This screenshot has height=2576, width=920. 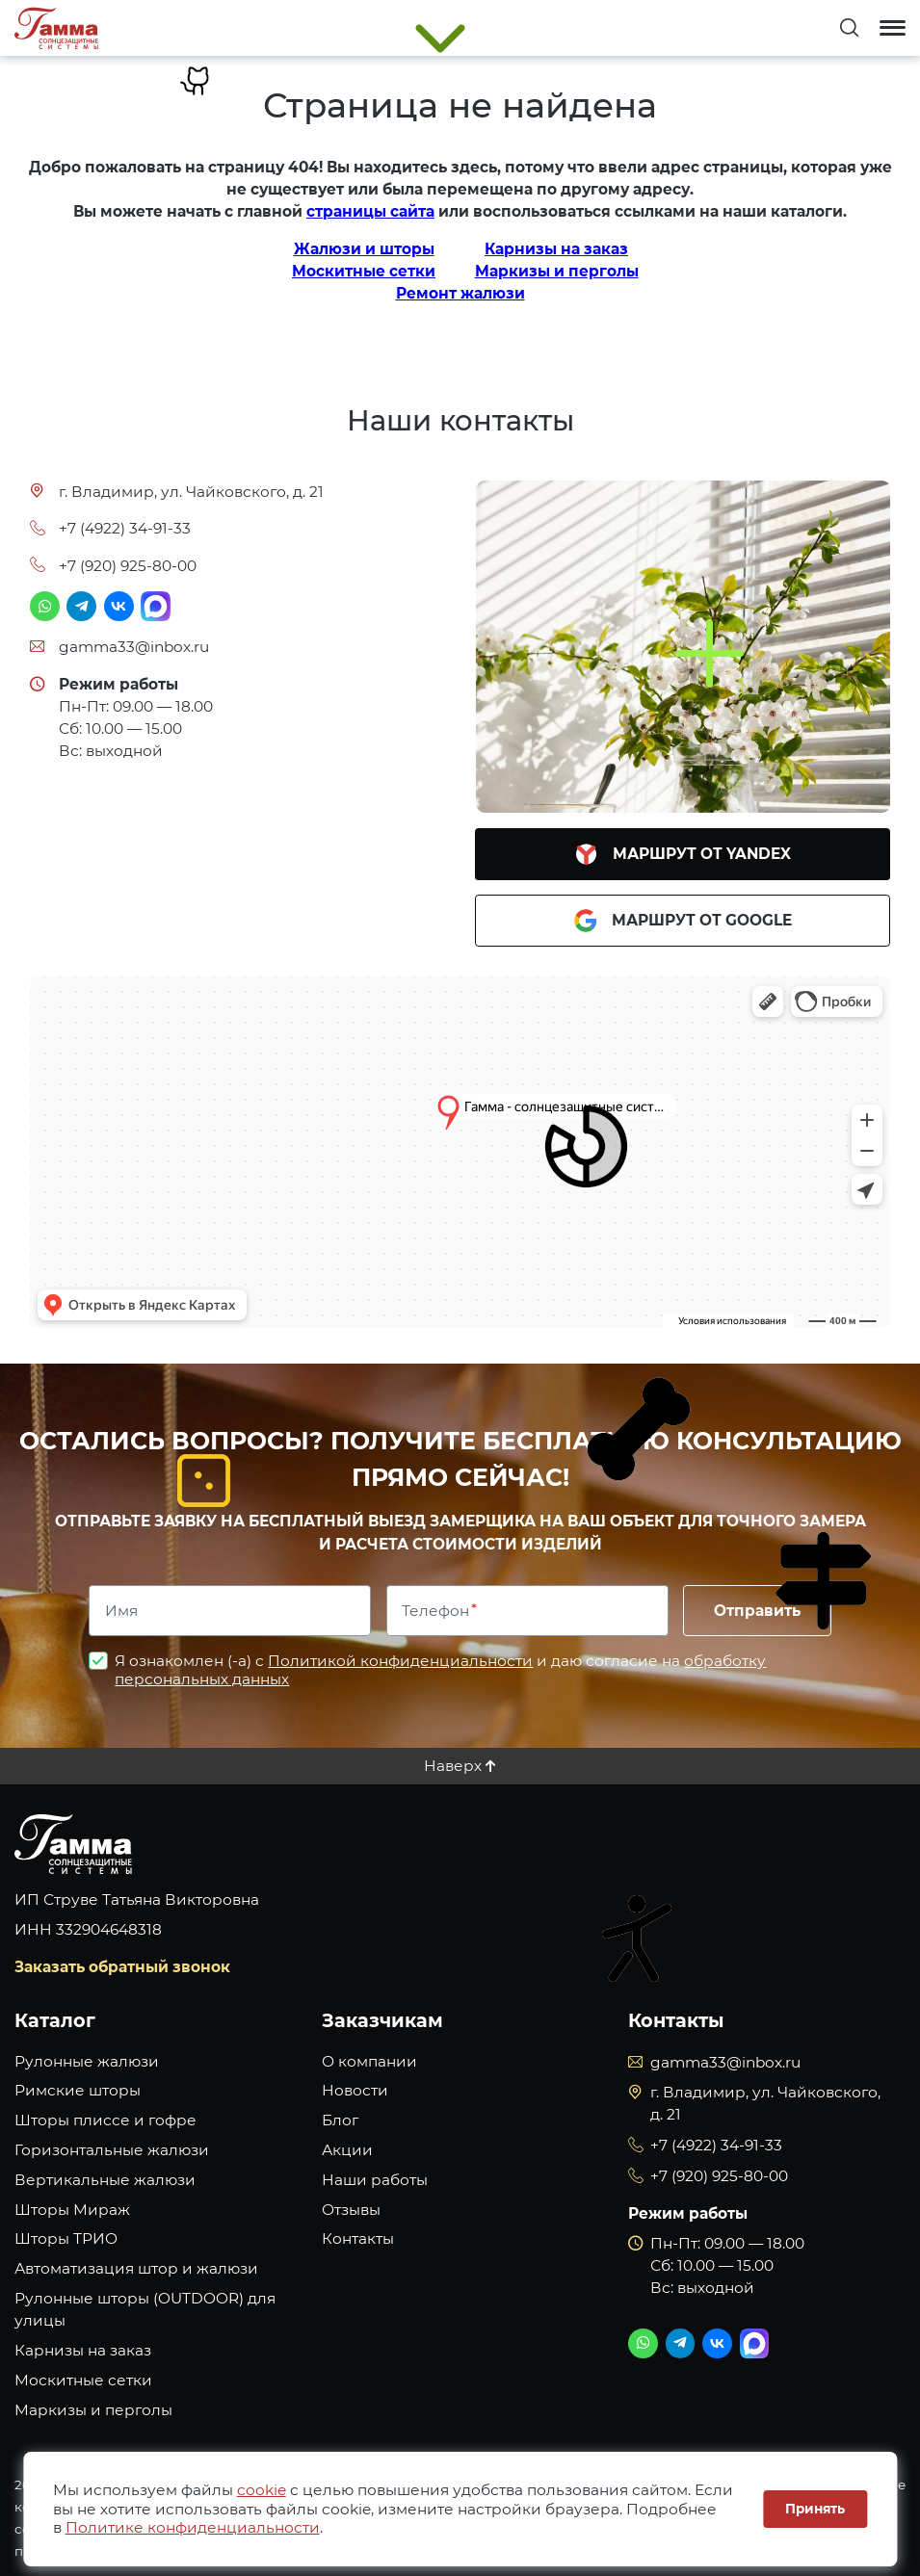 What do you see at coordinates (823, 1580) in the screenshot?
I see `view directions or navigation options` at bounding box center [823, 1580].